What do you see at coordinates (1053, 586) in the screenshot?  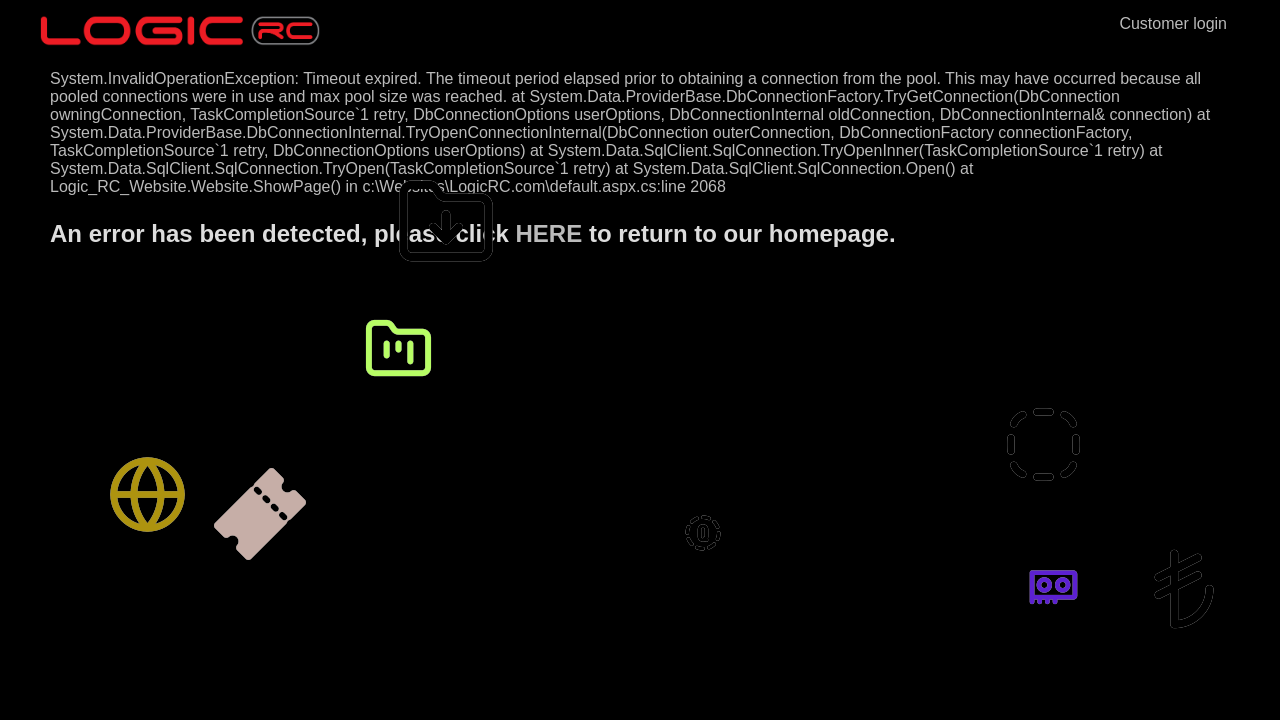 I see `view graphics card information` at bounding box center [1053, 586].